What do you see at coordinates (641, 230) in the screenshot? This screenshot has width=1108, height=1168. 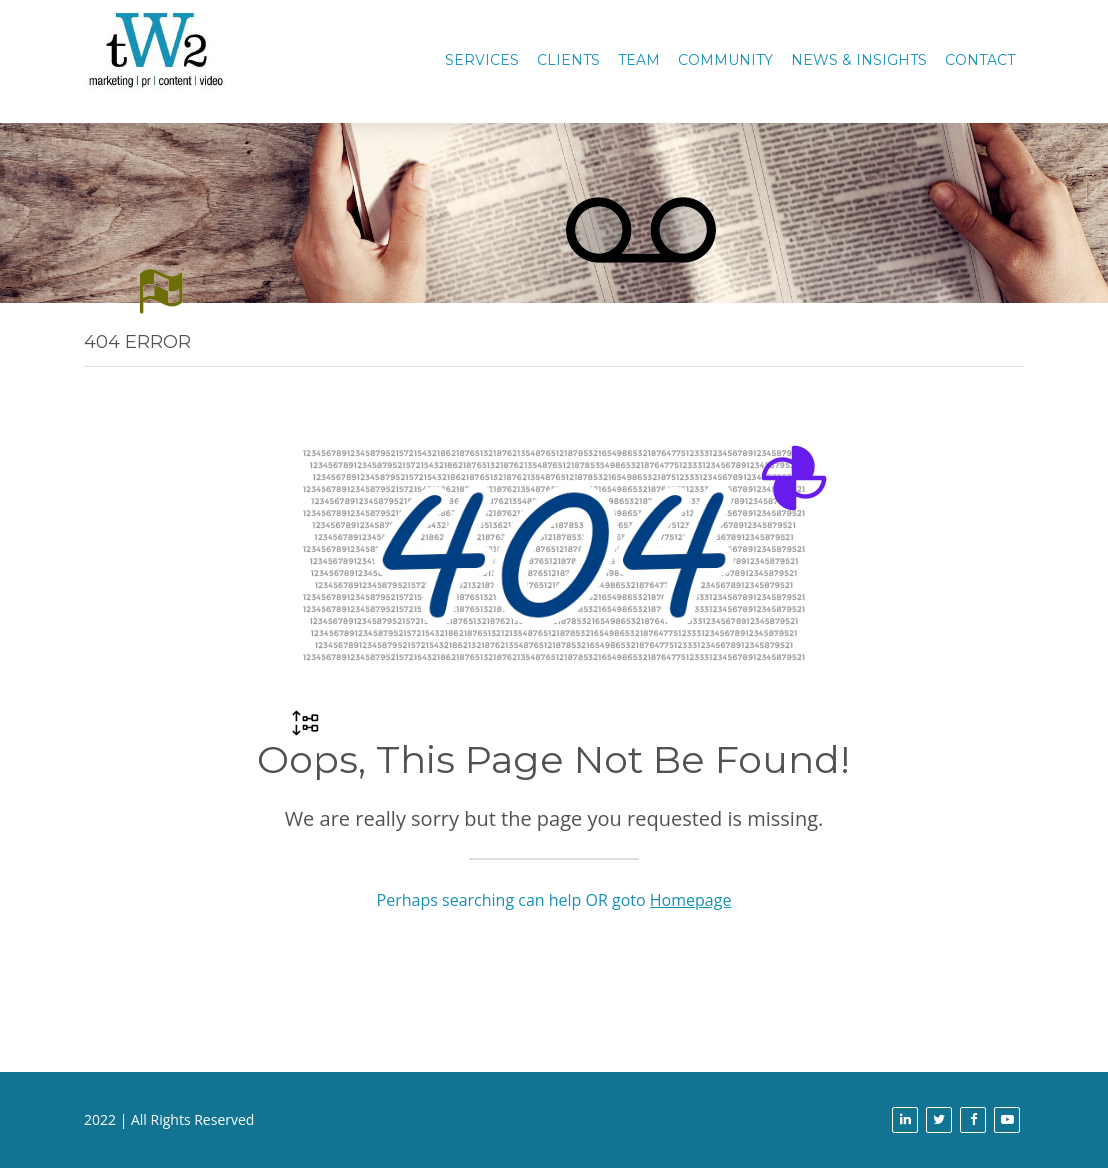 I see `access voicemail messages` at bounding box center [641, 230].